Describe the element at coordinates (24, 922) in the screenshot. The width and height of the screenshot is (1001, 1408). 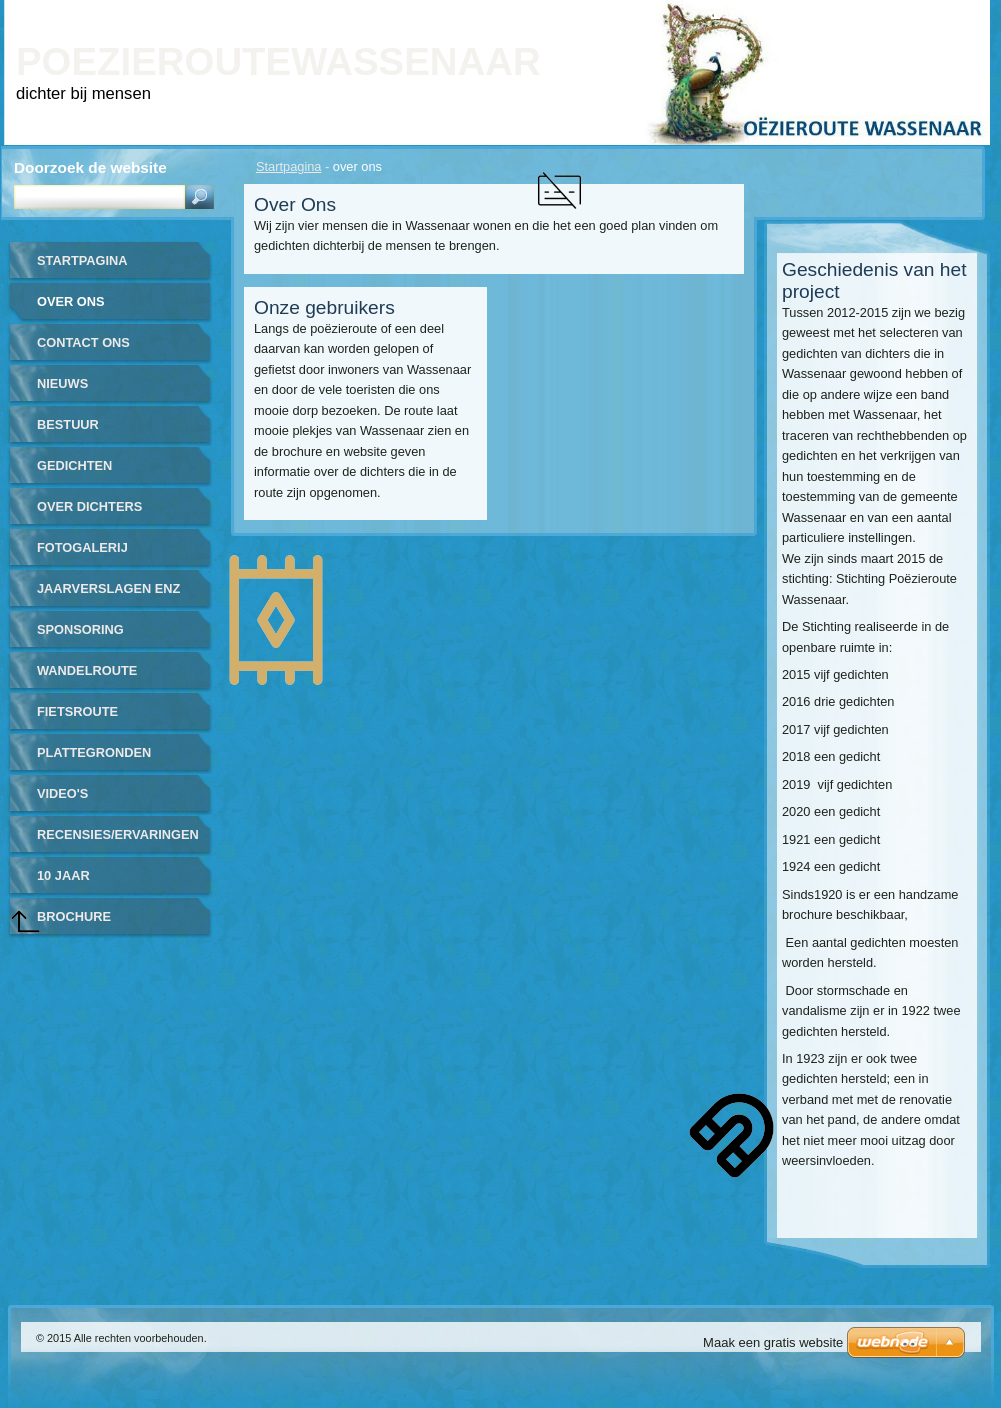
I see `go back and up to previous level` at that location.